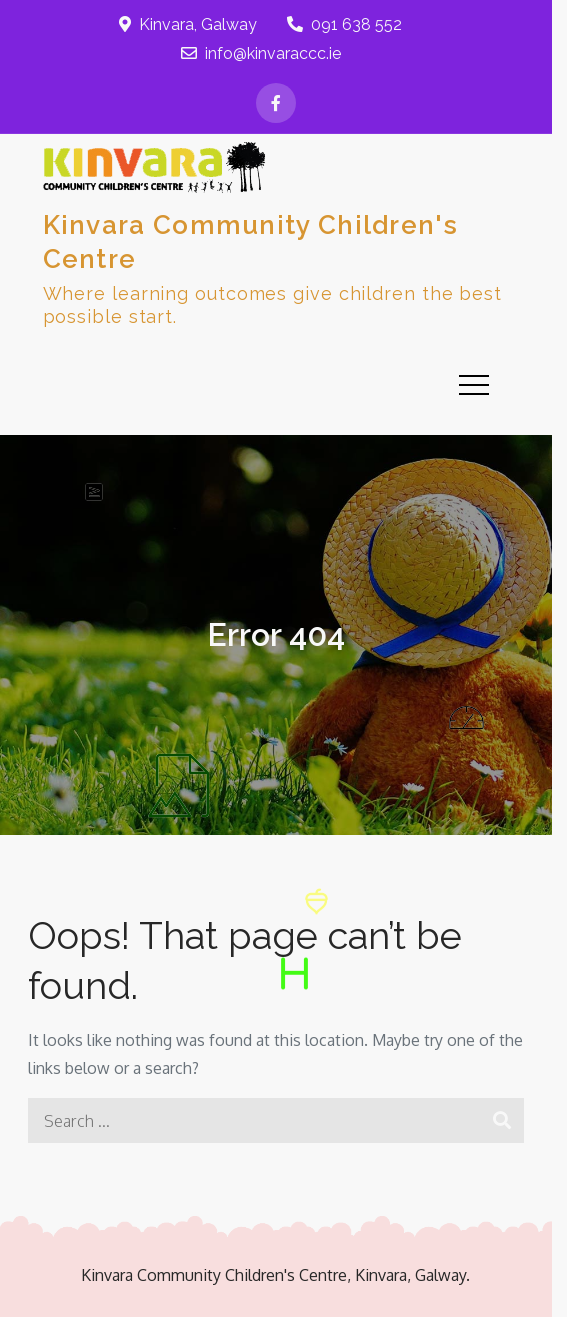  I want to click on view image file, so click(182, 785).